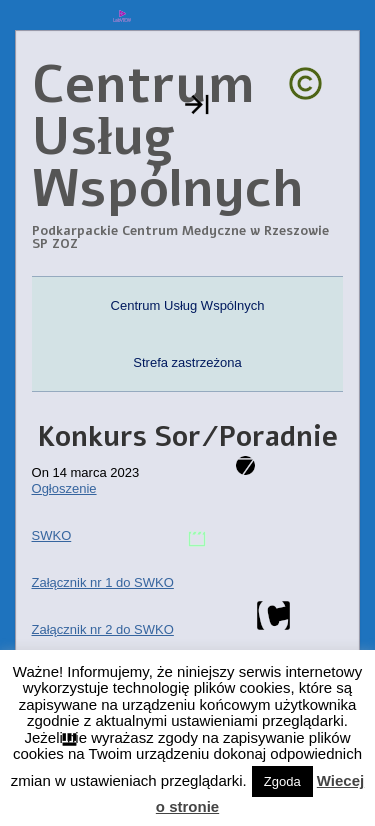 This screenshot has height=826, width=375. What do you see at coordinates (245, 465) in the screenshot?
I see `Framework7 mobile framework logo` at bounding box center [245, 465].